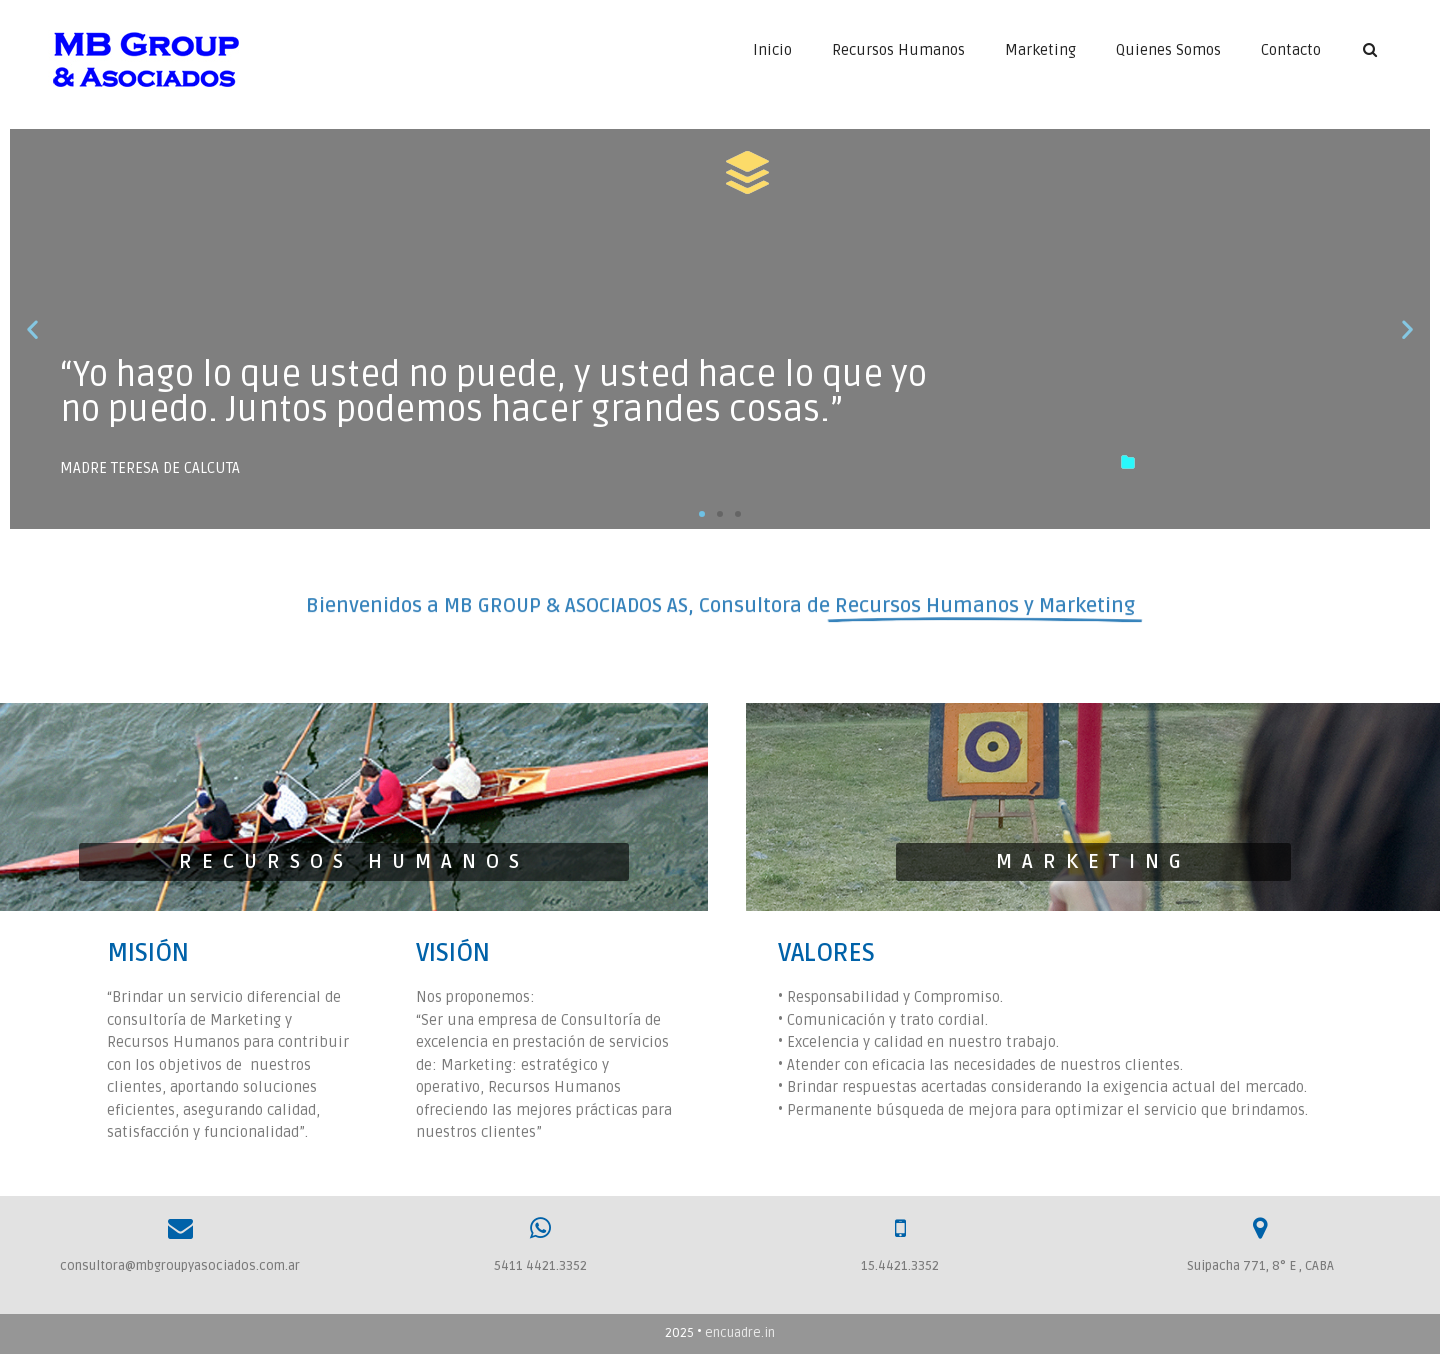  What do you see at coordinates (1128, 462) in the screenshot?
I see `open folder to view files` at bounding box center [1128, 462].